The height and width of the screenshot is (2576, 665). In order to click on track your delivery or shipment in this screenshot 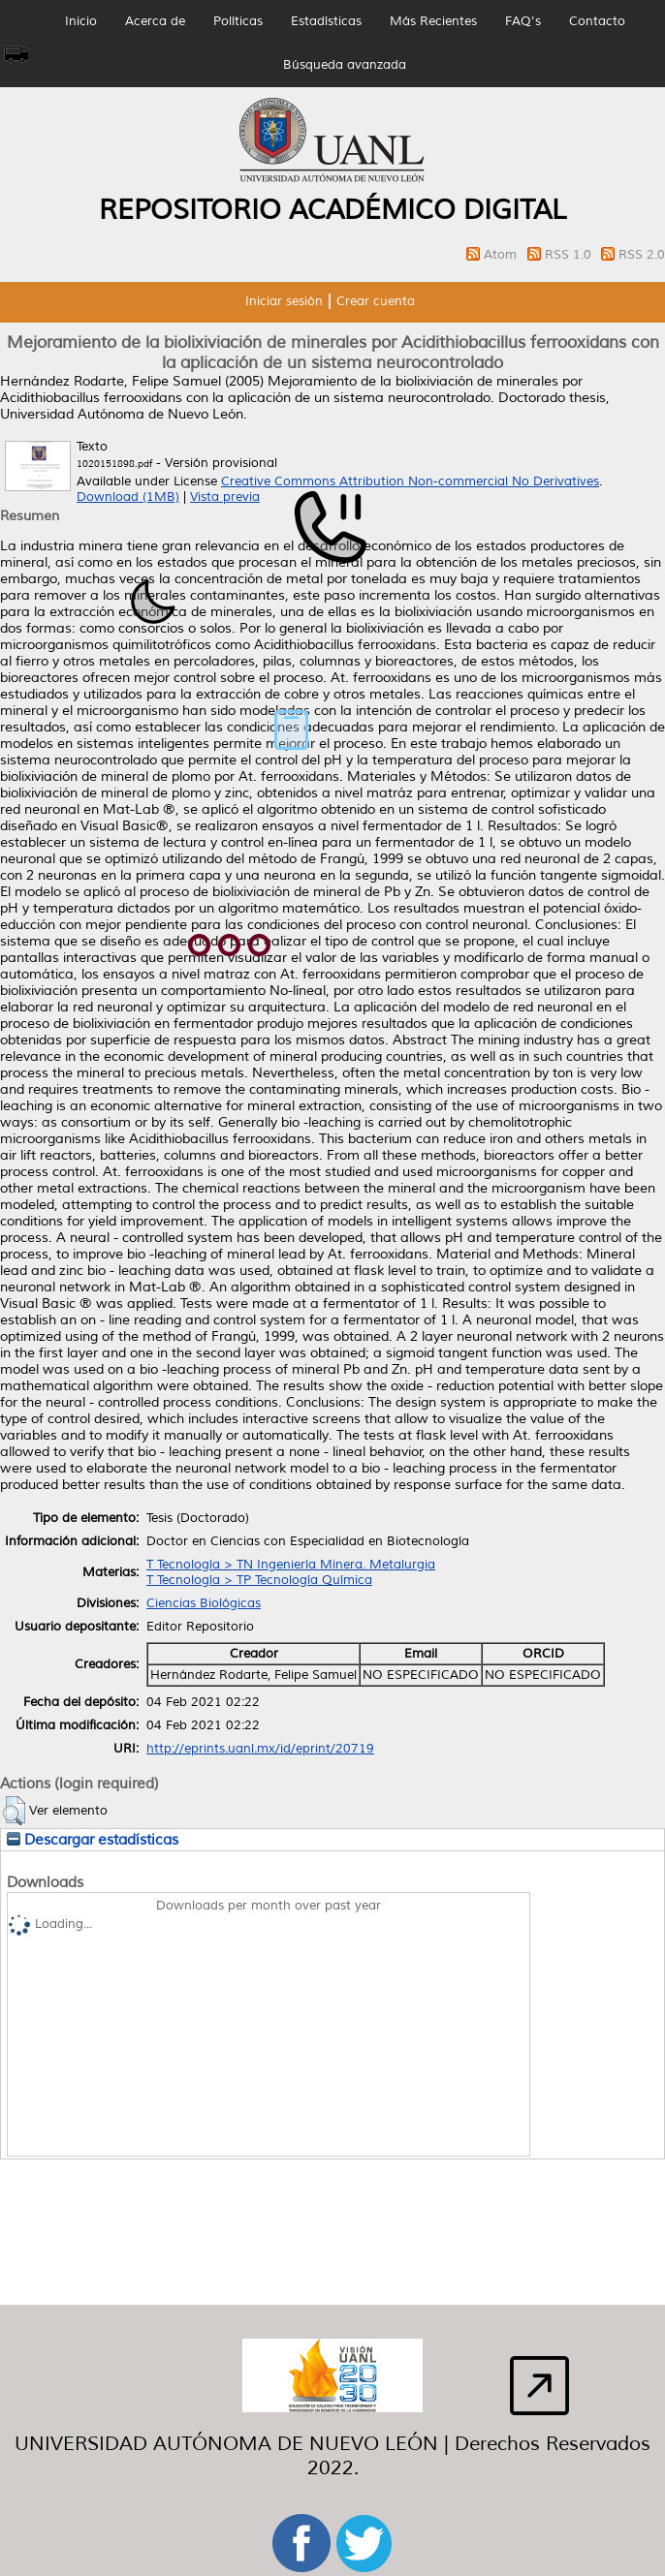, I will do `click(16, 53)`.